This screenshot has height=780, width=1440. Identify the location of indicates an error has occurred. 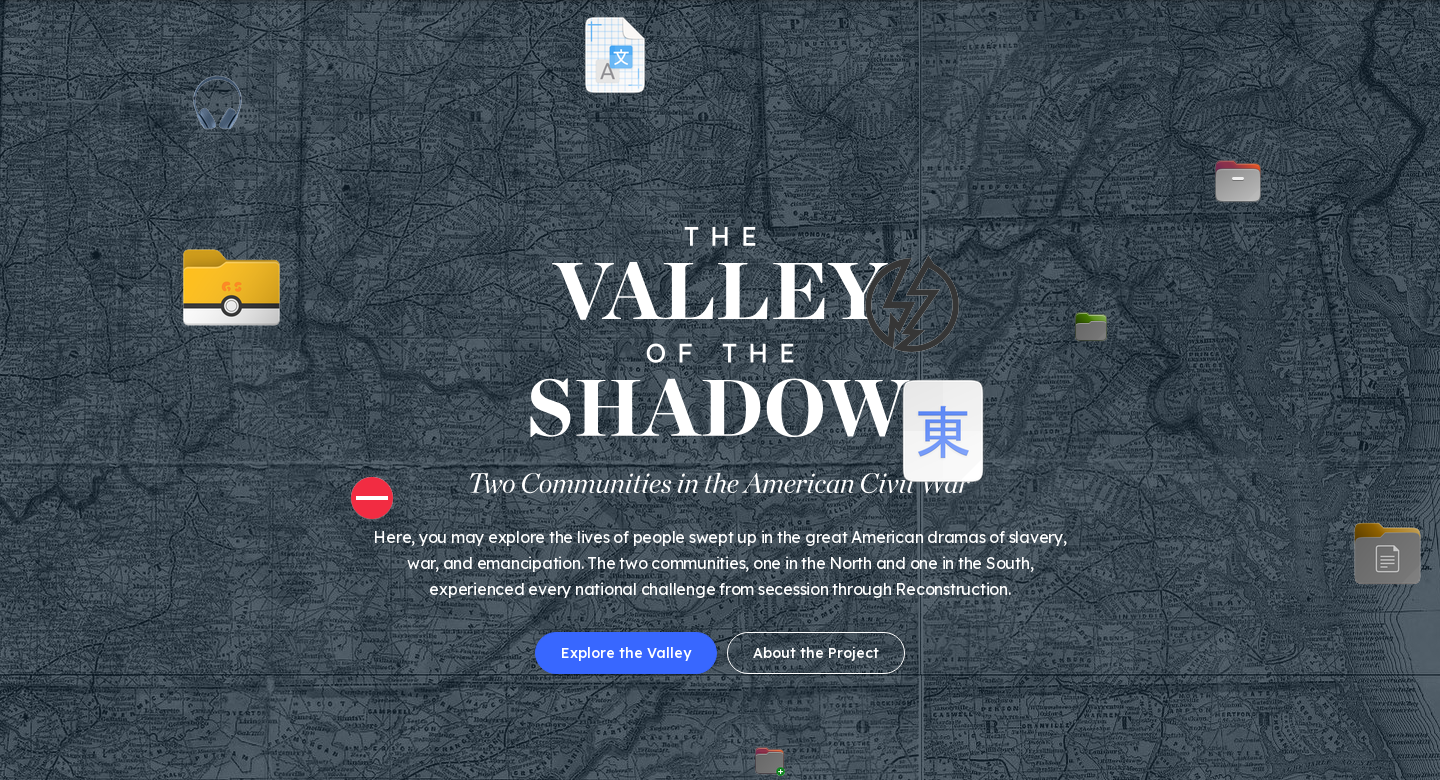
(372, 498).